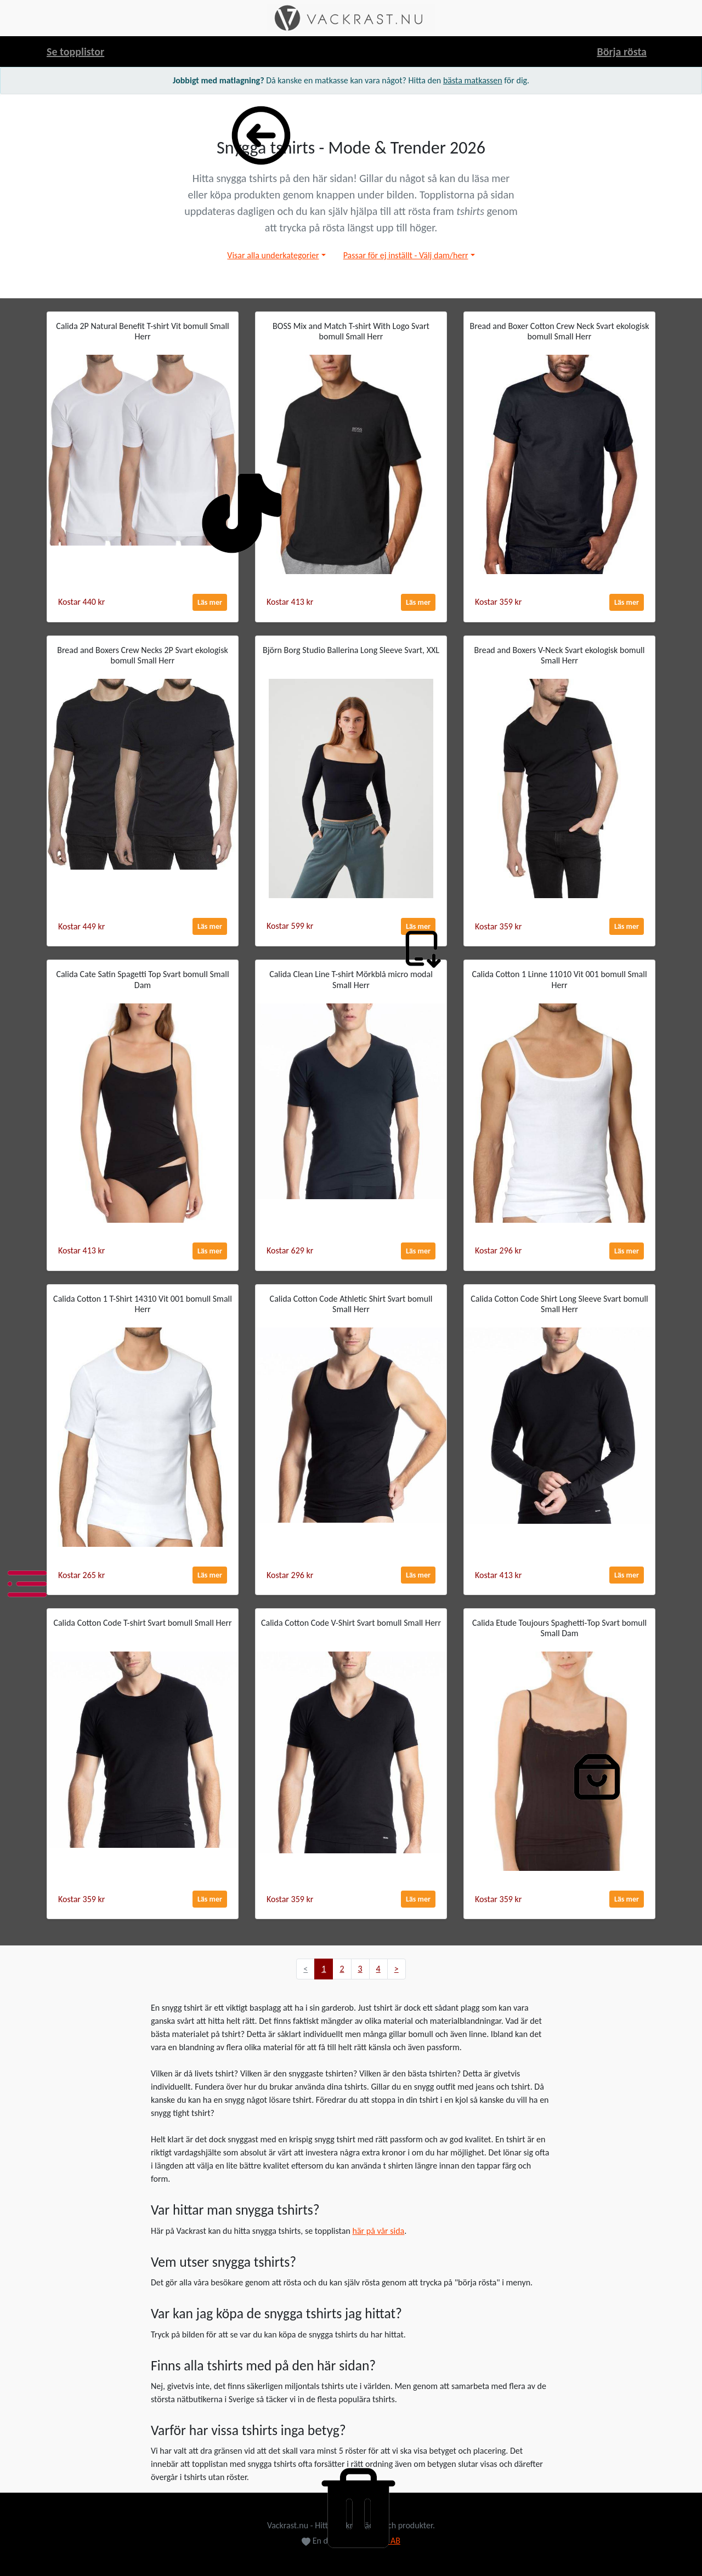 This screenshot has height=2576, width=702. I want to click on delete this item, so click(358, 2511).